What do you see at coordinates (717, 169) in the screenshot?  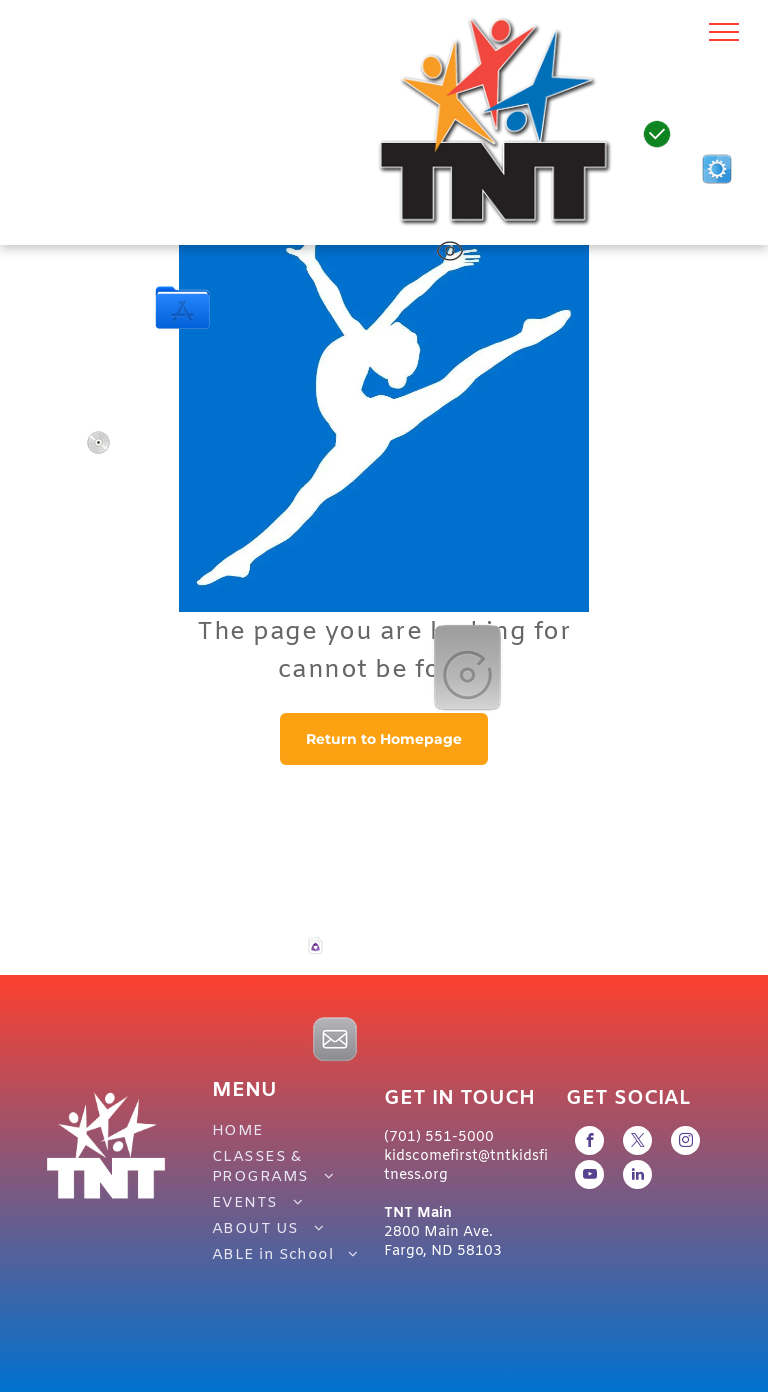 I see `access system runtime components` at bounding box center [717, 169].